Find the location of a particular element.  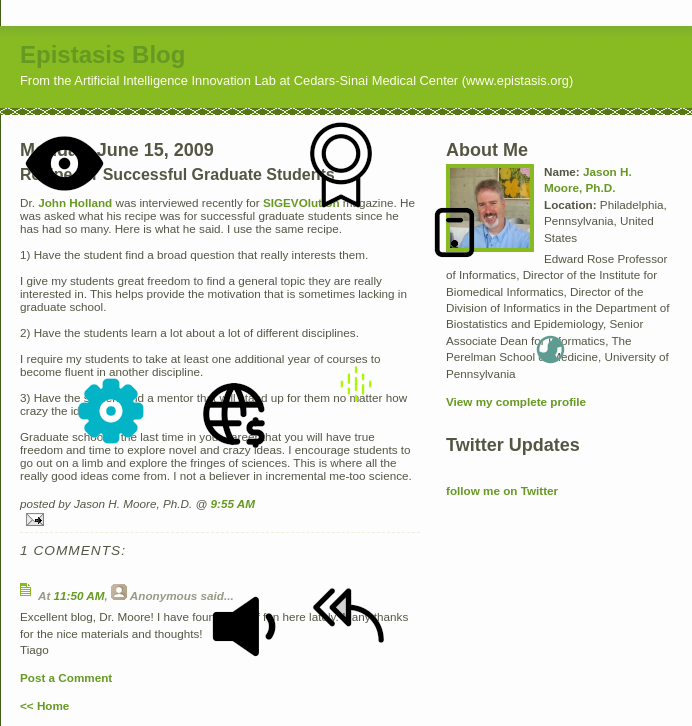

view or preview content is located at coordinates (64, 163).